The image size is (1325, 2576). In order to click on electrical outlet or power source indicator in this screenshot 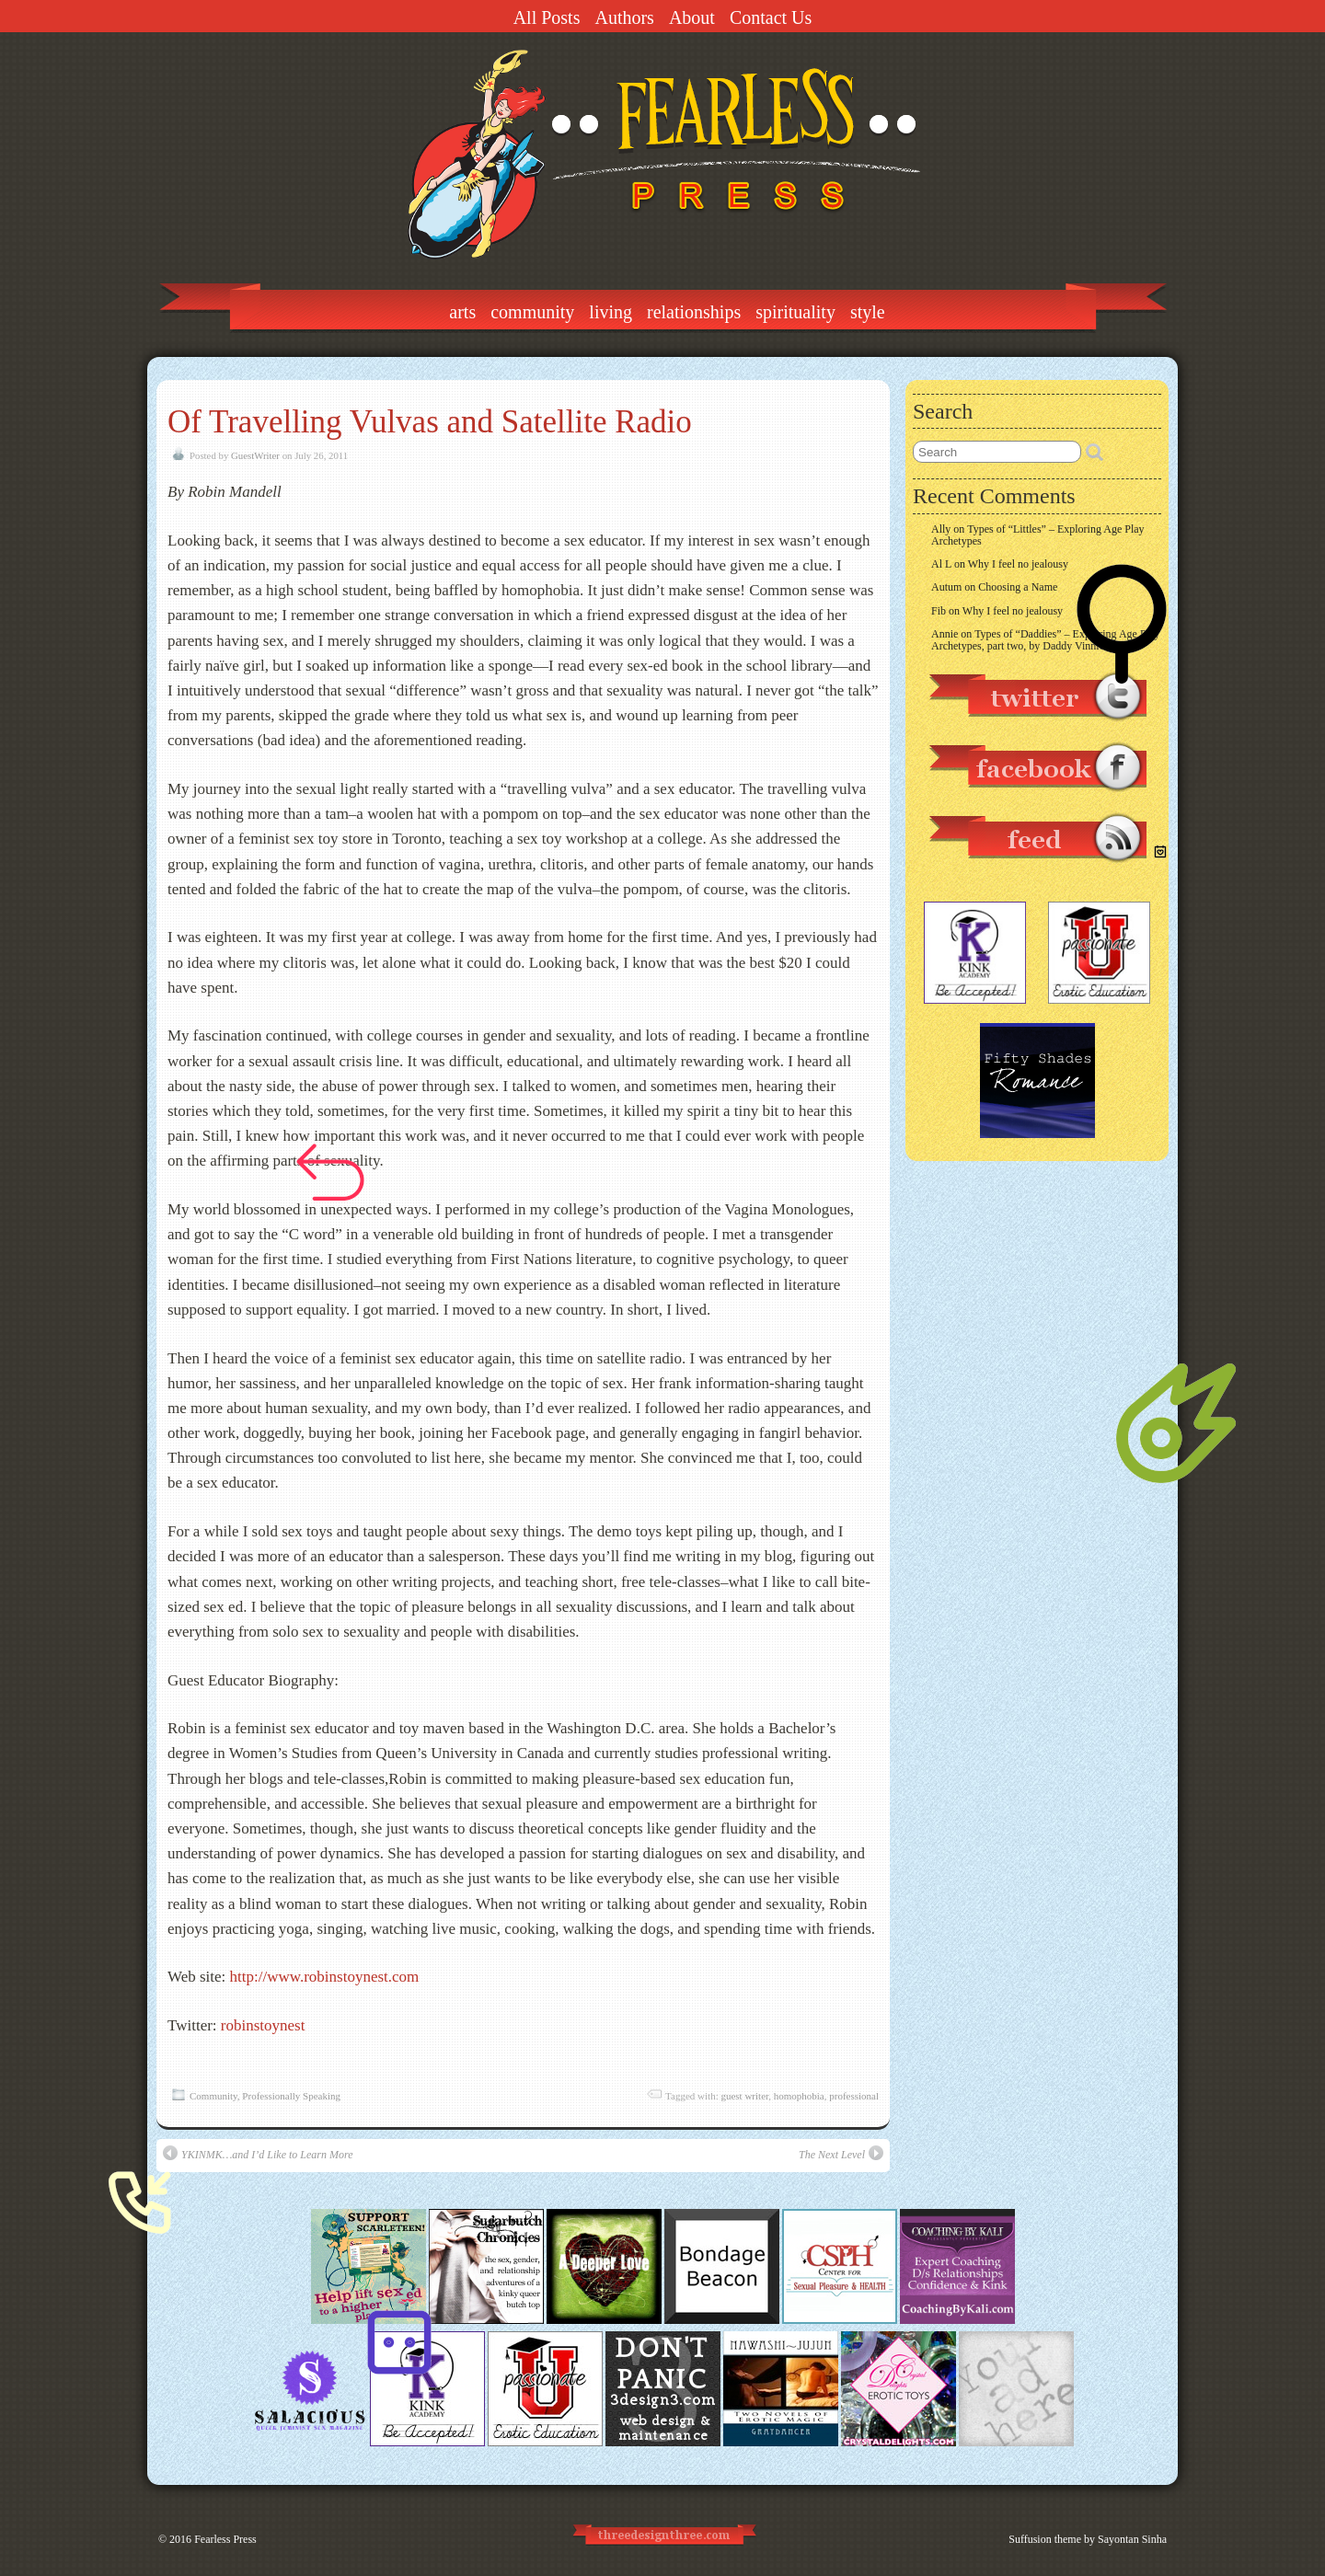, I will do `click(399, 2342)`.